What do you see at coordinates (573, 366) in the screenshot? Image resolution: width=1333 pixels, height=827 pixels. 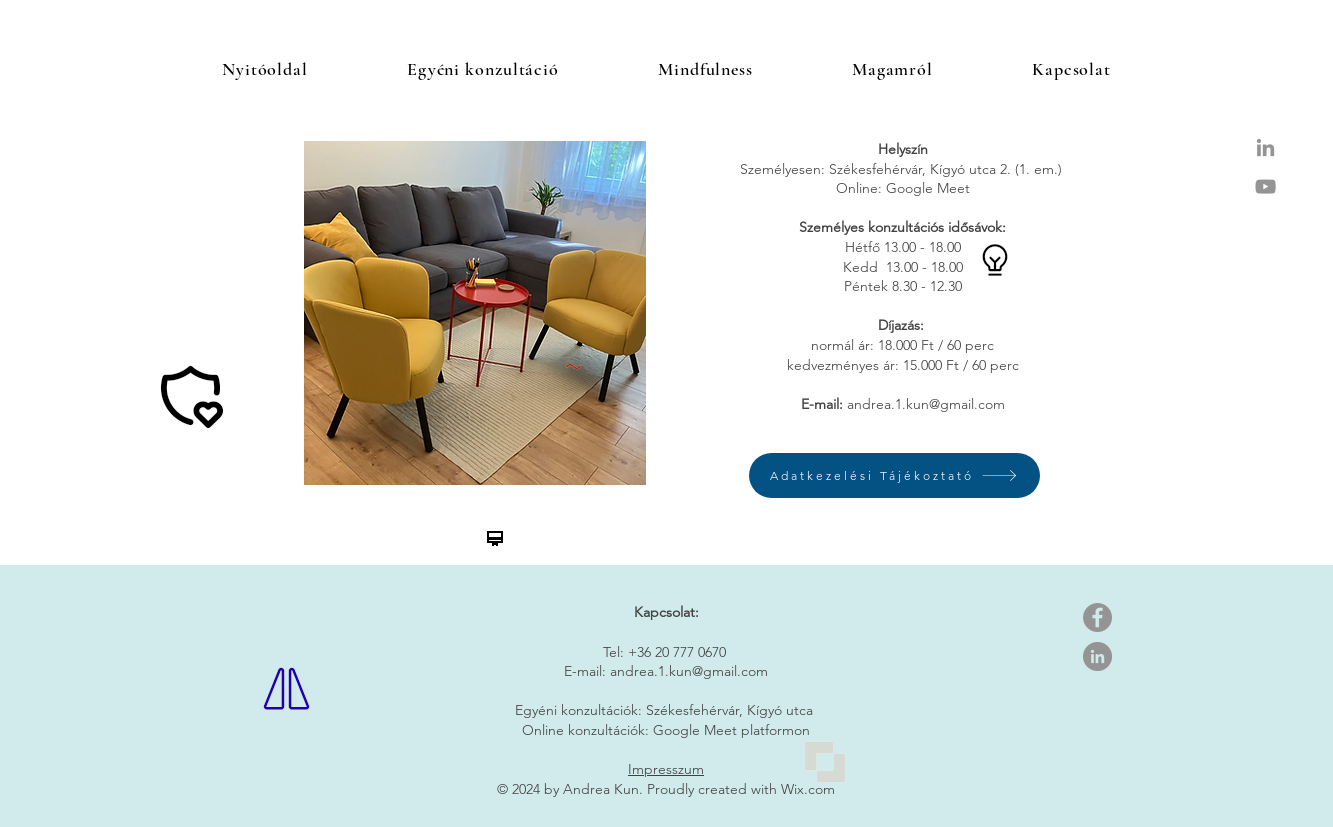 I see `indicates approximate or similar value` at bounding box center [573, 366].